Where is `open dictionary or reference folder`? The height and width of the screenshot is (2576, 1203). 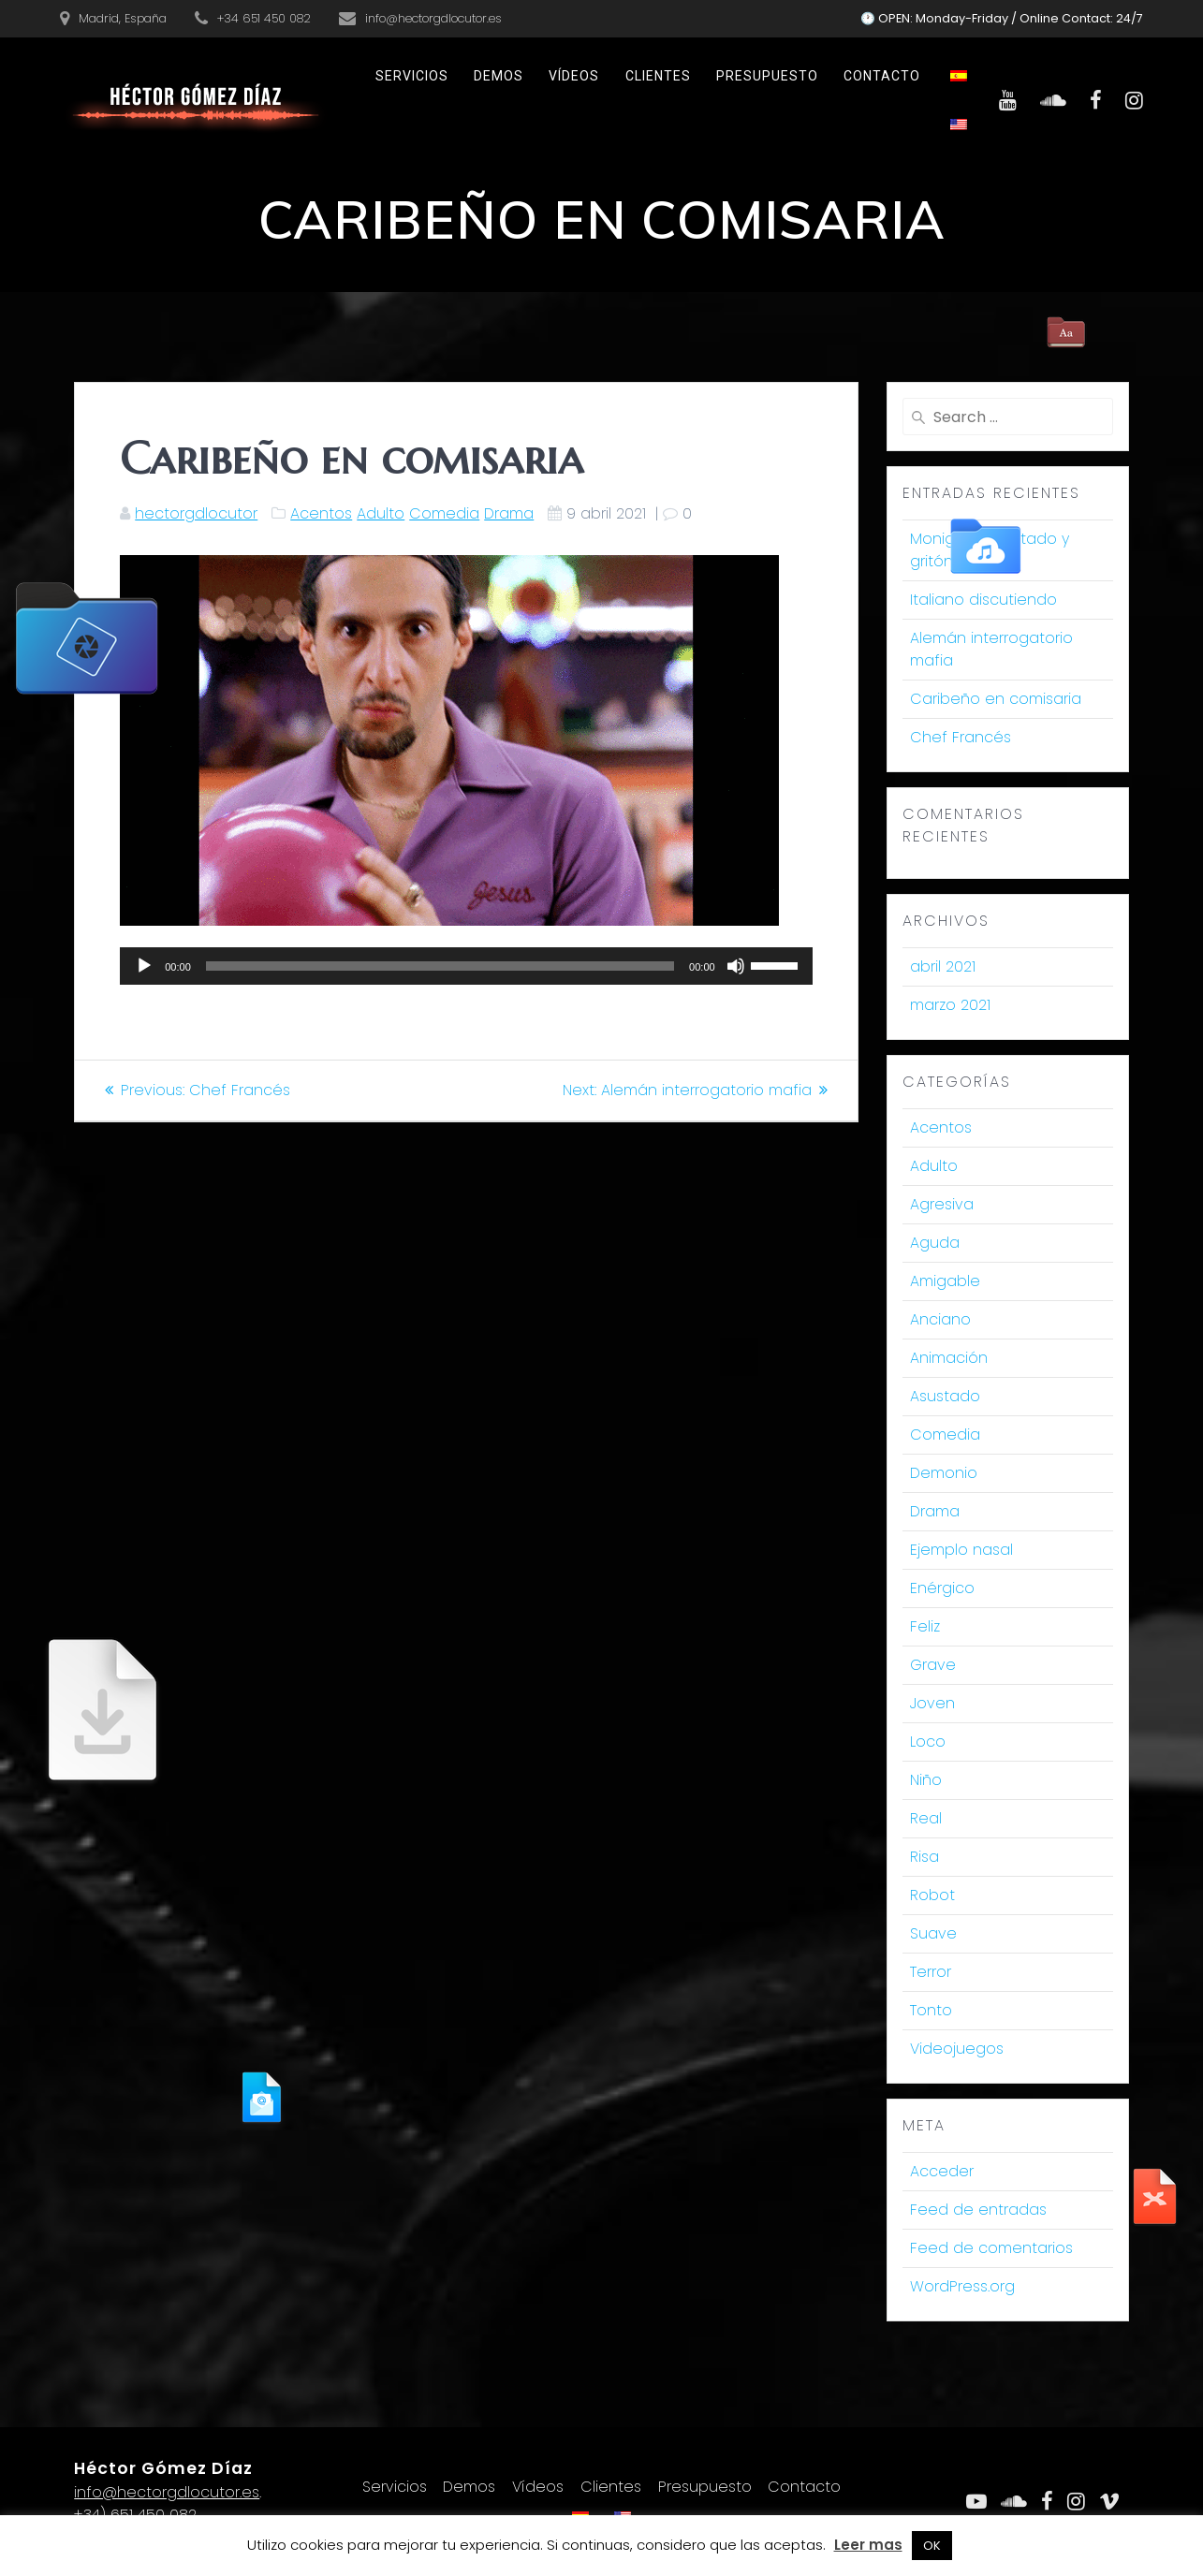 open dictionary or reference folder is located at coordinates (1065, 332).